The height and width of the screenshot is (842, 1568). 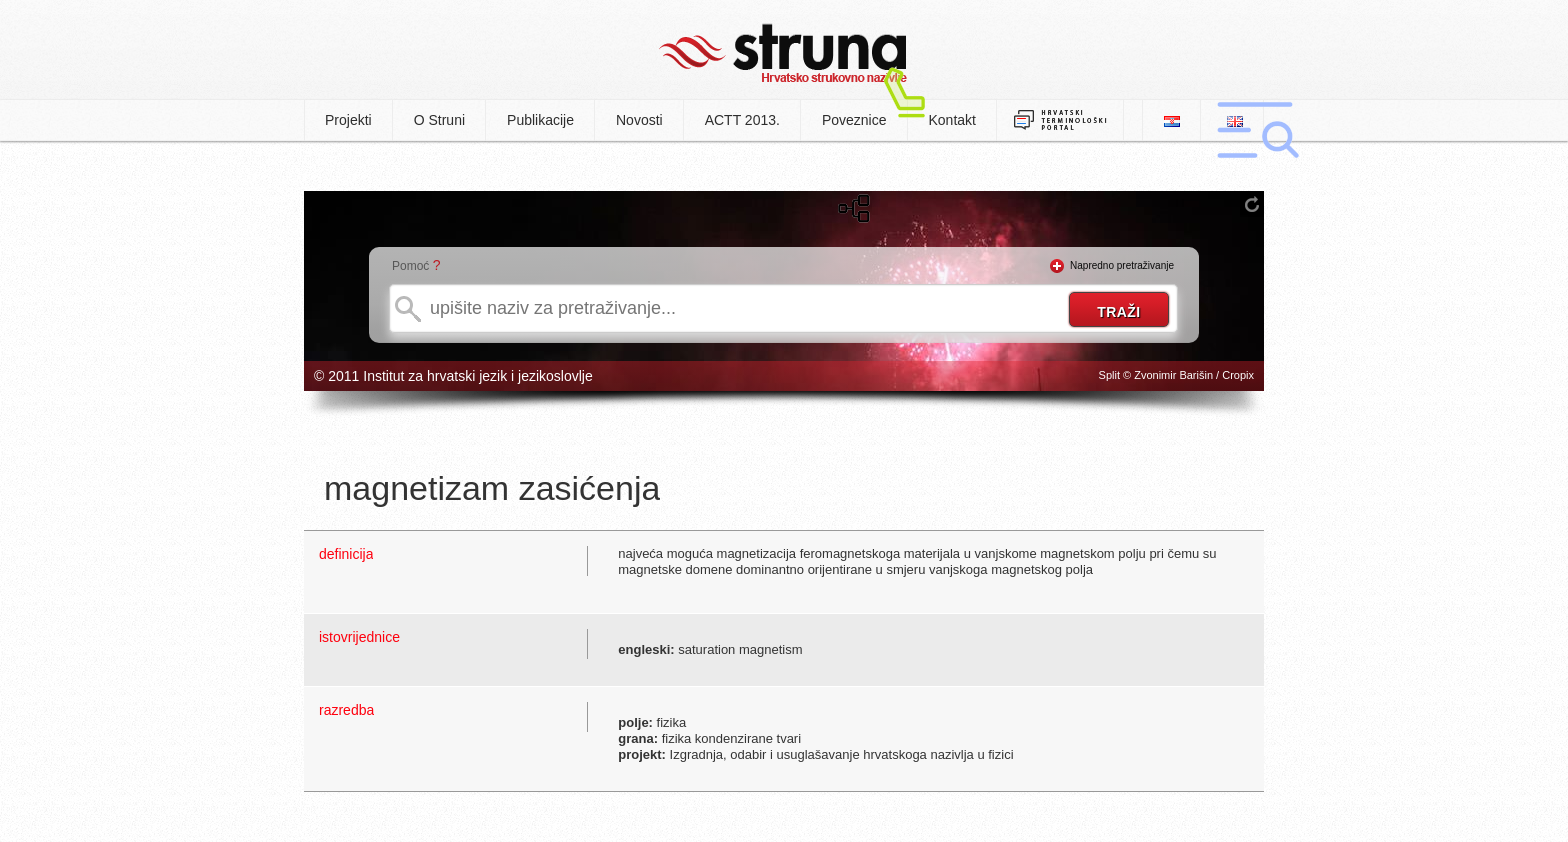 What do you see at coordinates (855, 208) in the screenshot?
I see `view hierarchical organization or folder structure` at bounding box center [855, 208].